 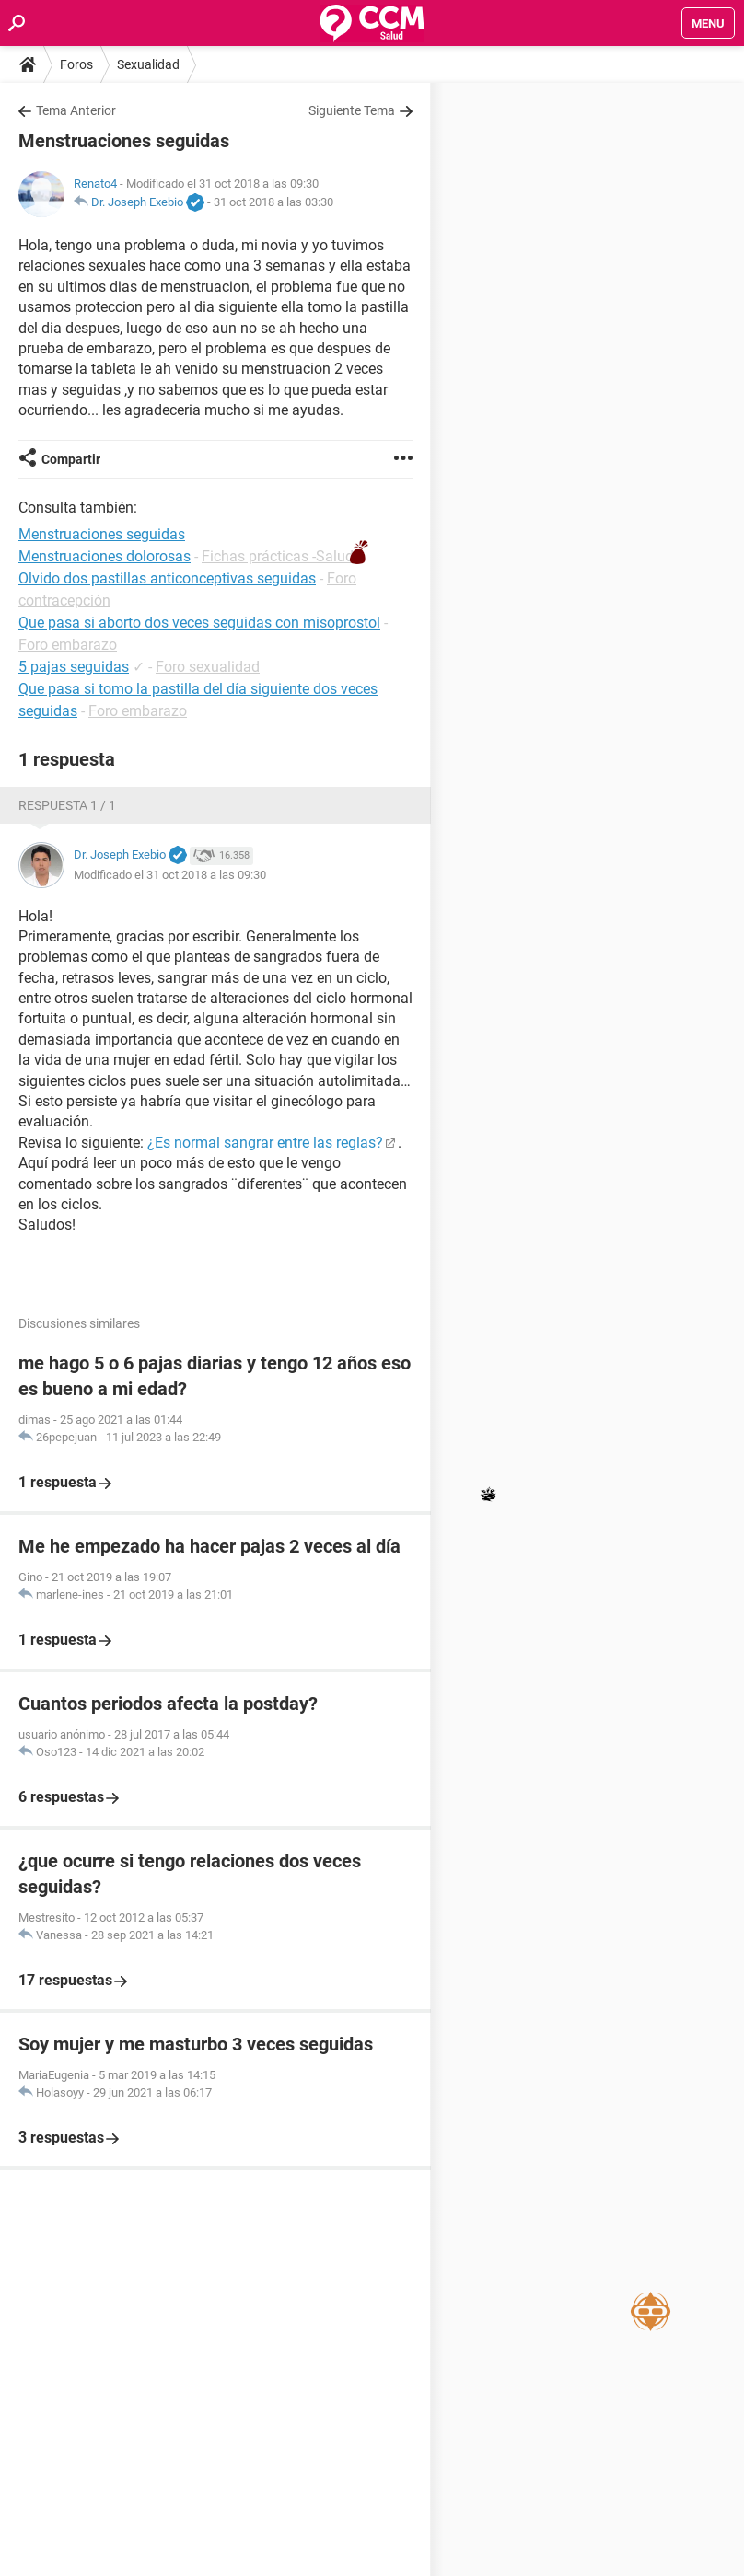 I want to click on virtual reality or VR mode toggle, so click(x=650, y=2311).